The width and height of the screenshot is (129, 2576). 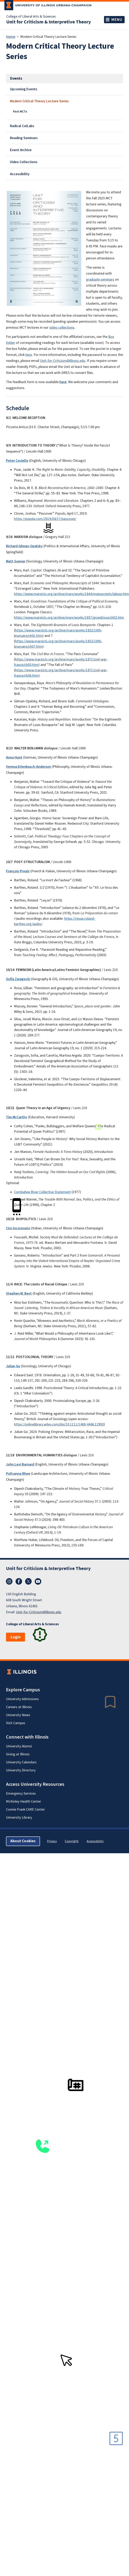 What do you see at coordinates (40, 1634) in the screenshot?
I see `indicates a warning or alert requiring attention` at bounding box center [40, 1634].